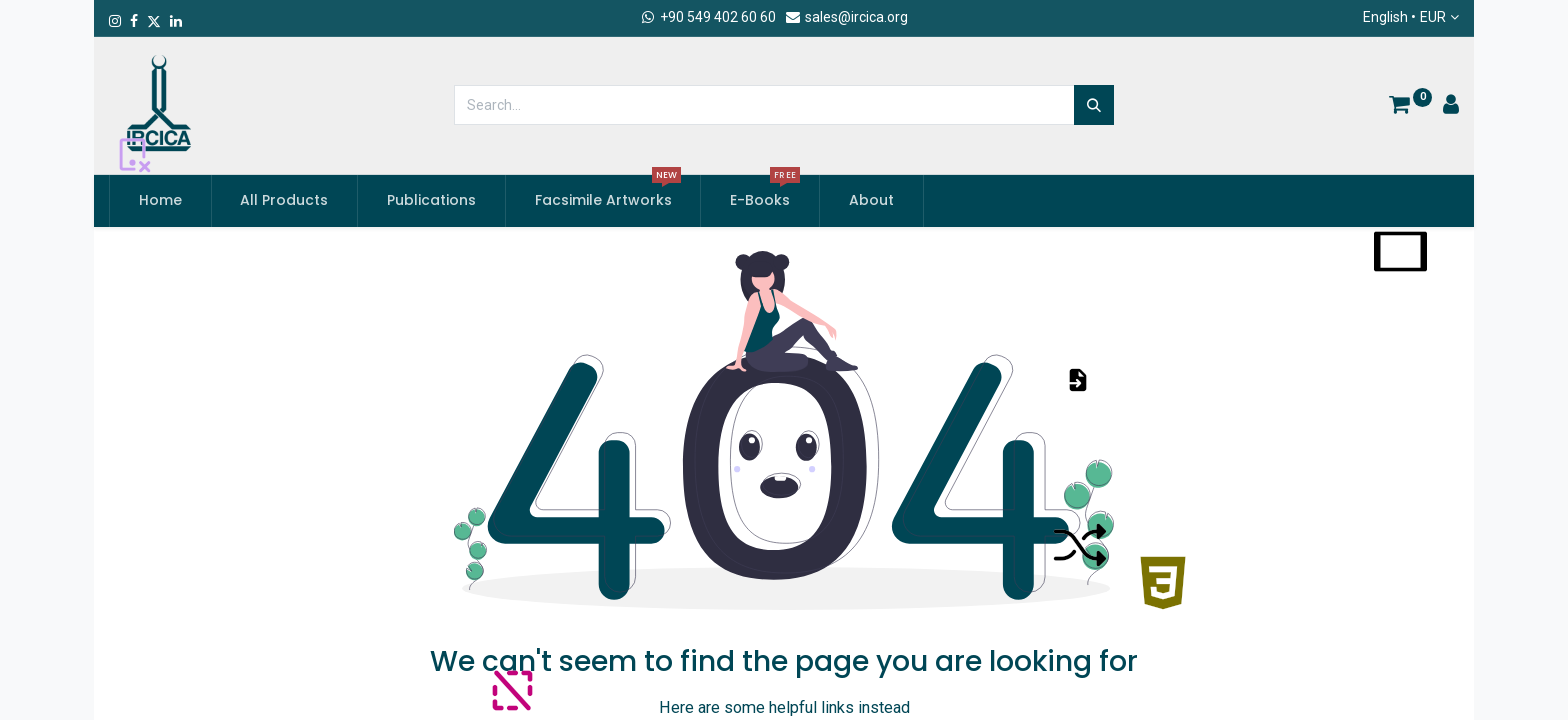  I want to click on disable selection mode, so click(512, 690).